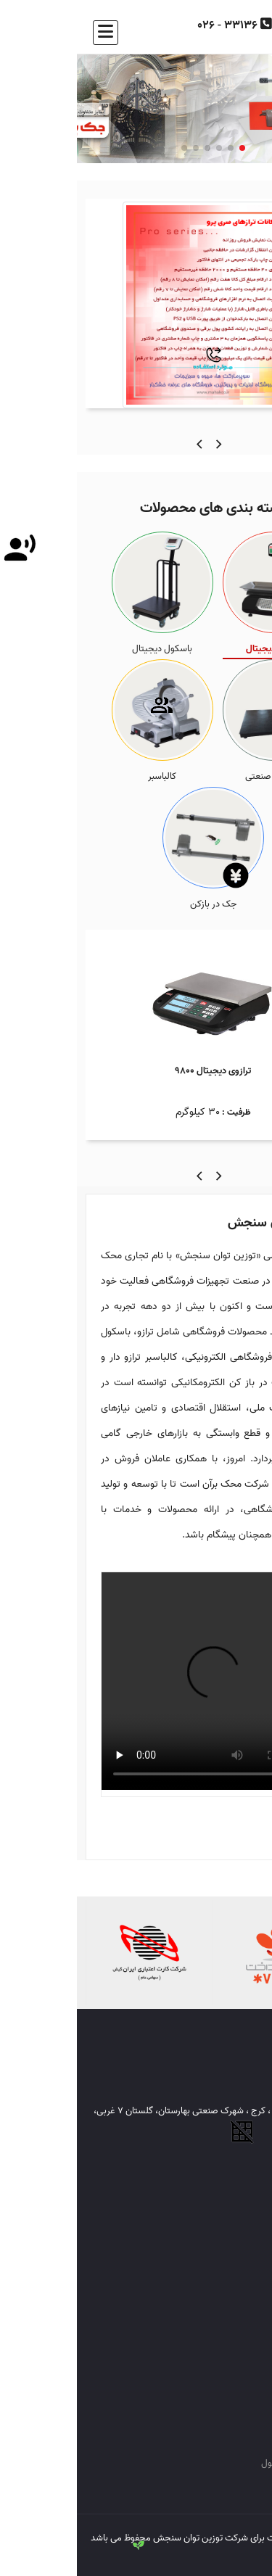 This screenshot has height=2576, width=272. I want to click on transfer an active call, so click(214, 355).